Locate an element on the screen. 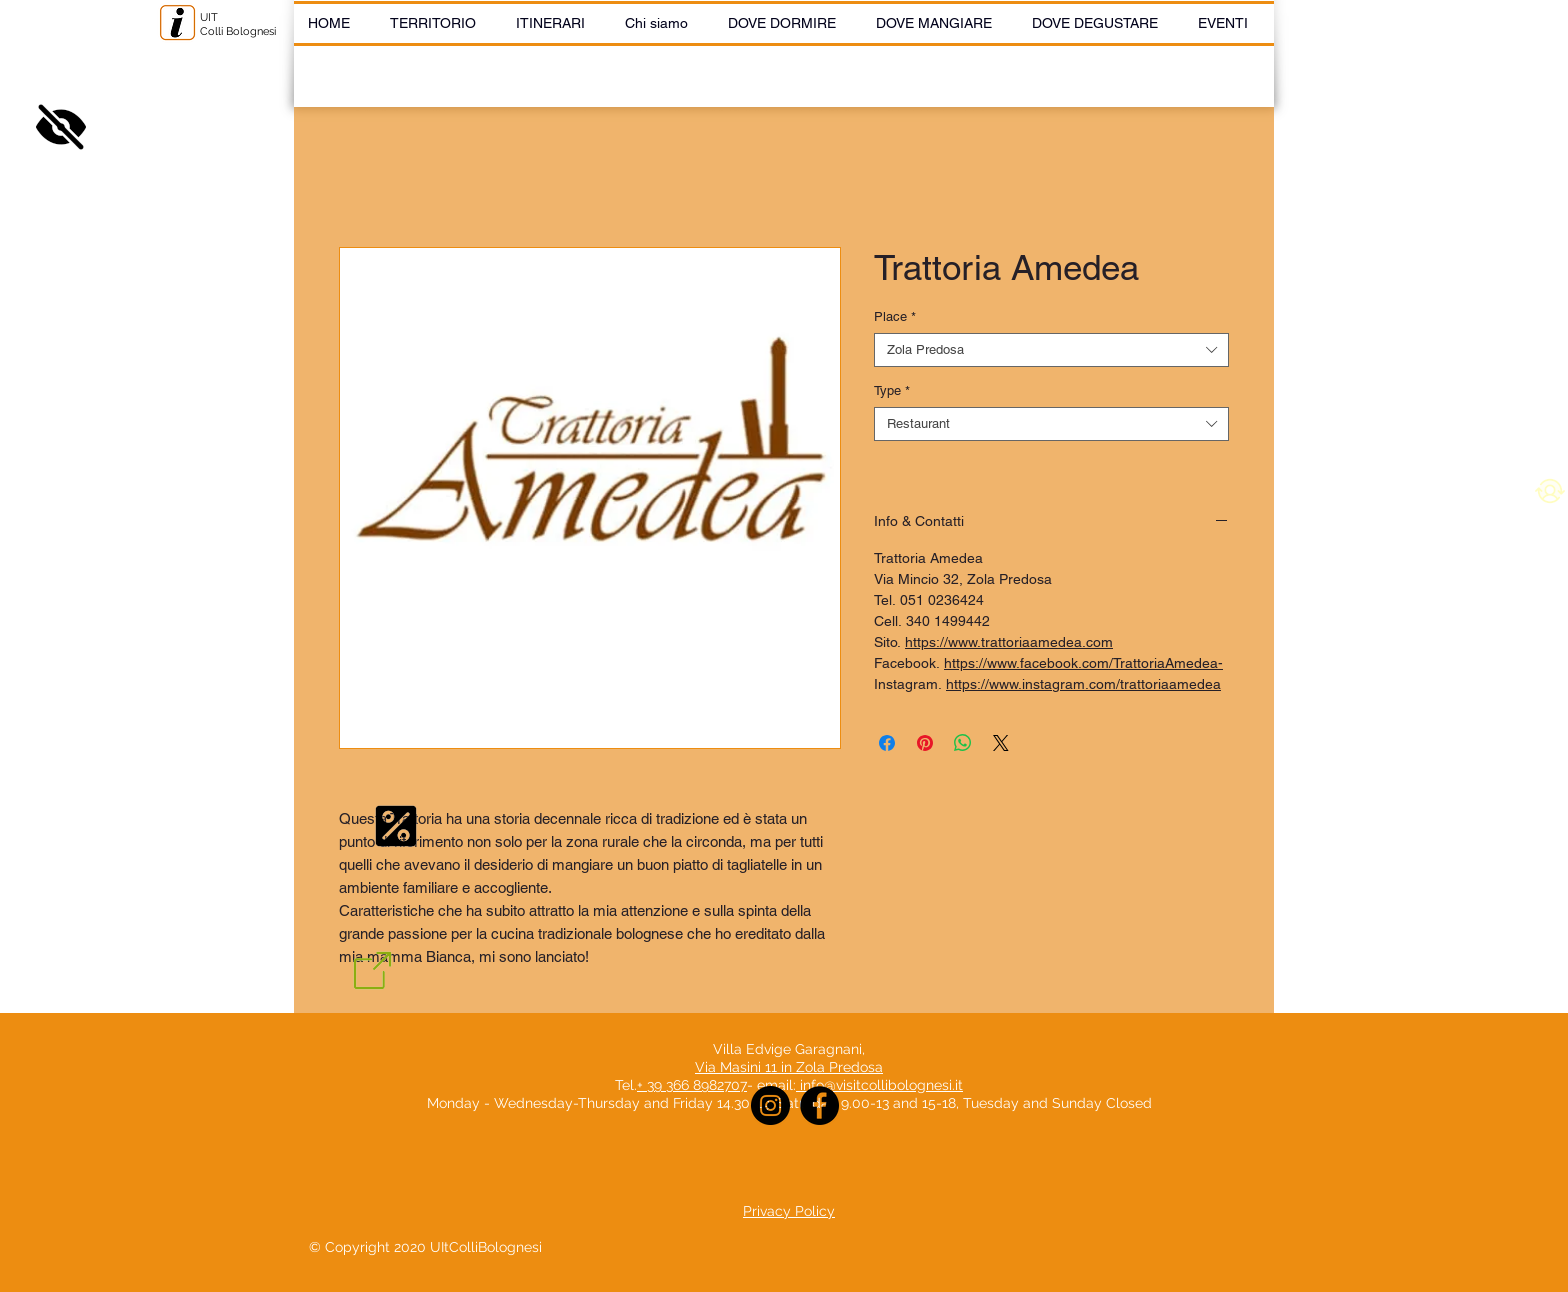 This screenshot has height=1292, width=1568. open link in a new window or tab is located at coordinates (372, 970).